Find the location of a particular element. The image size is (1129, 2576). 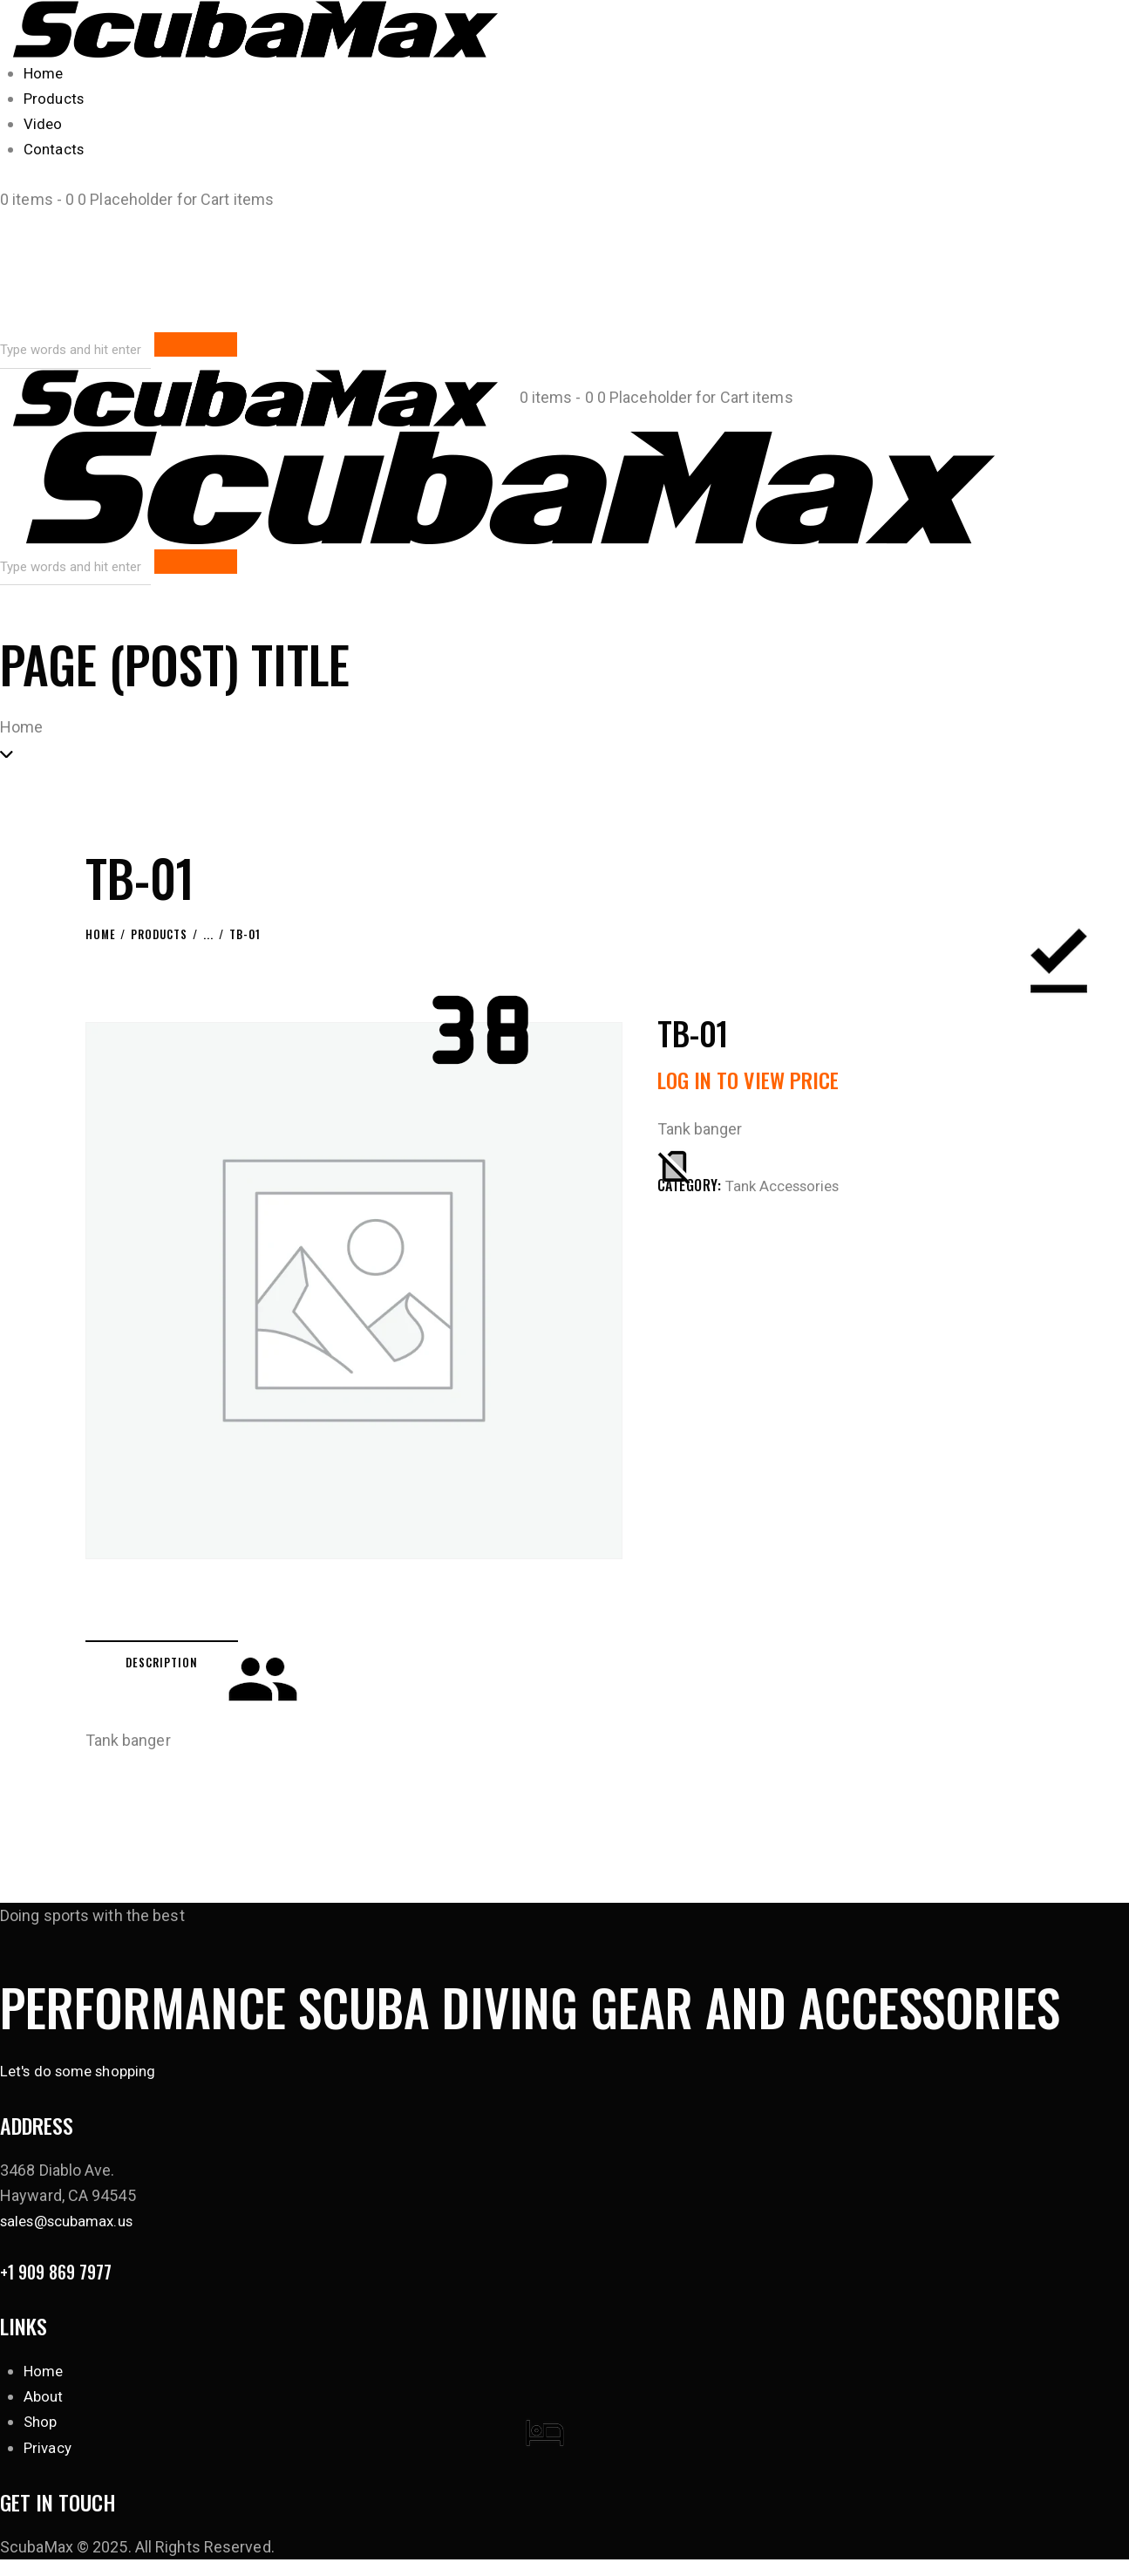

indicates no sim card detected is located at coordinates (674, 1166).